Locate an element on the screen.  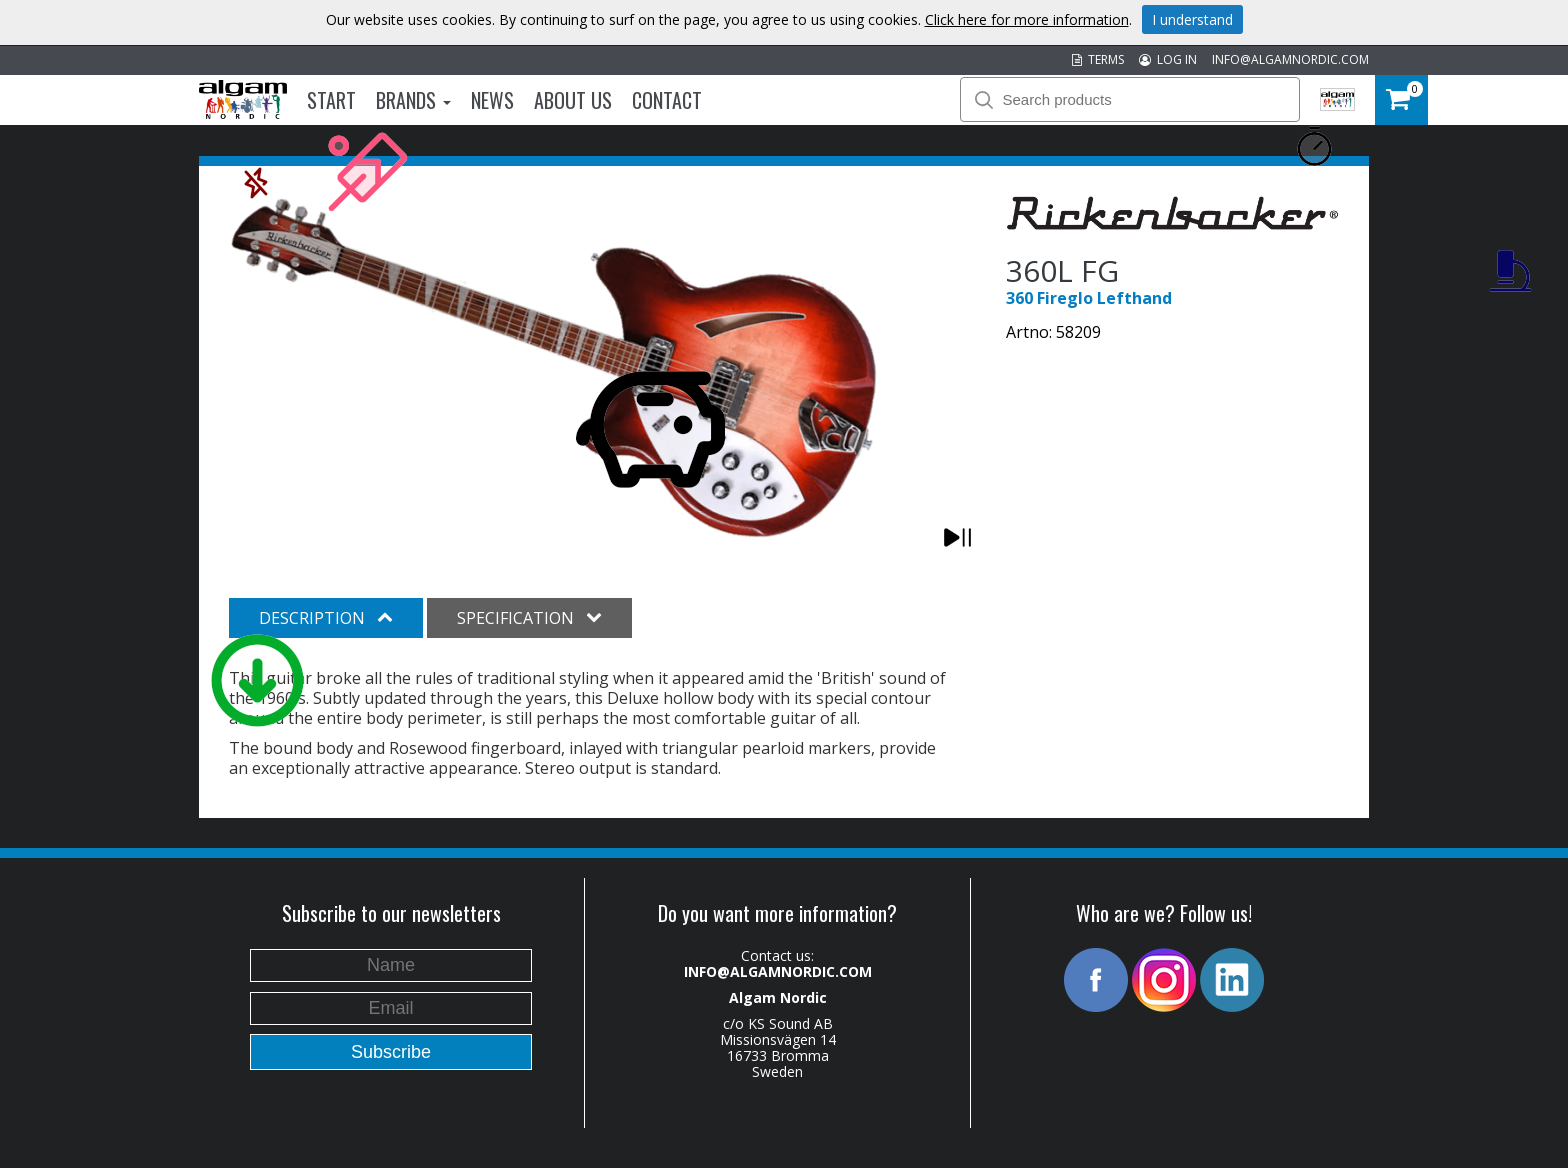
access cricket sports content or scores is located at coordinates (363, 170).